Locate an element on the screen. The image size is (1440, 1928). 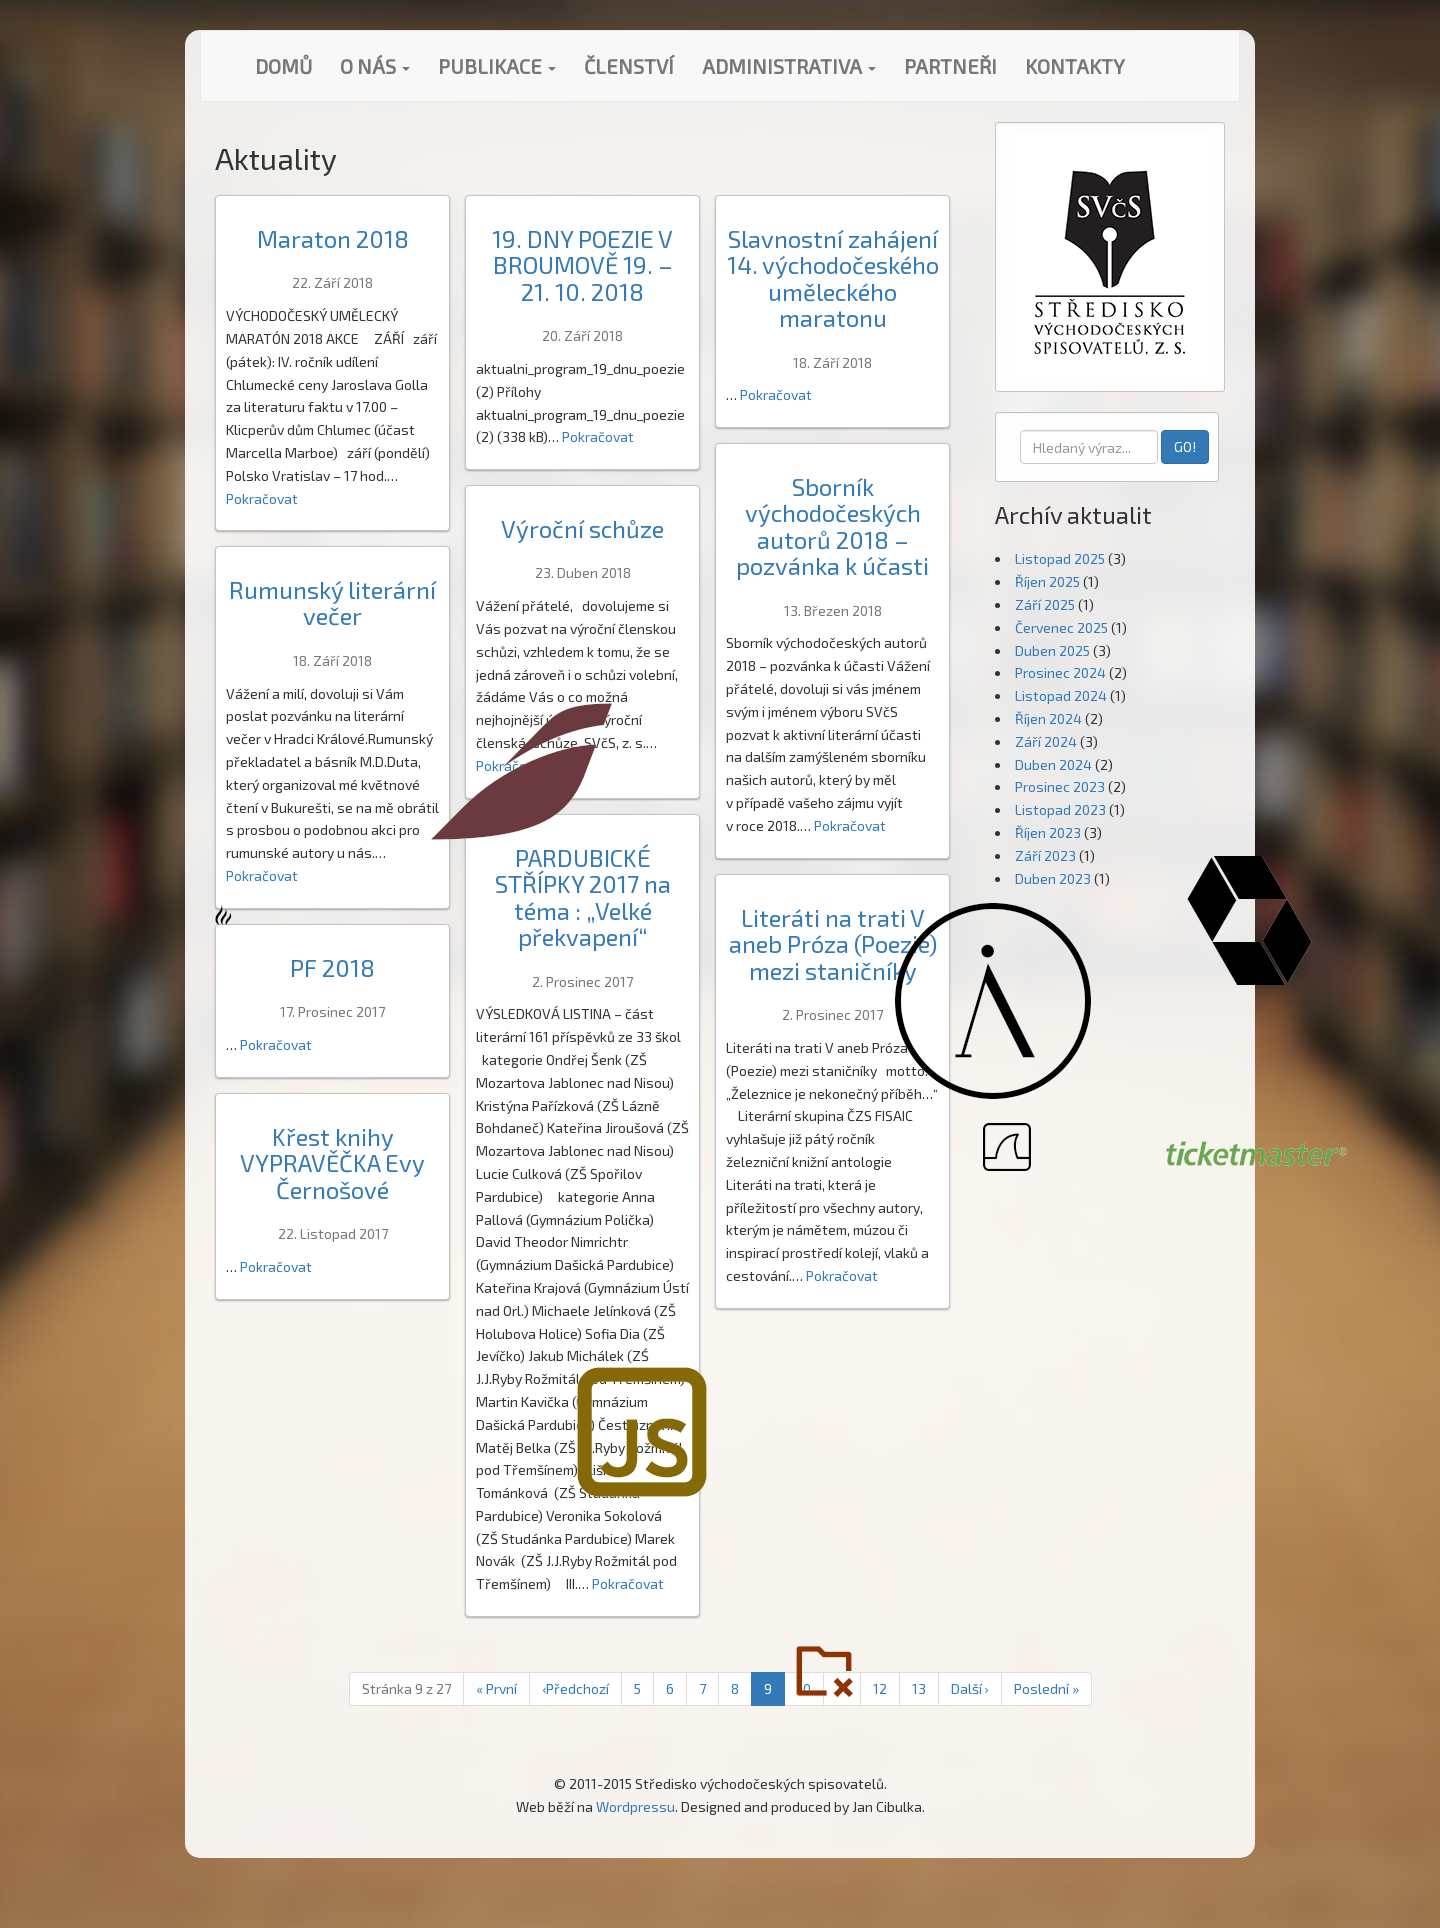
hibernate framework logo is located at coordinates (1249, 920).